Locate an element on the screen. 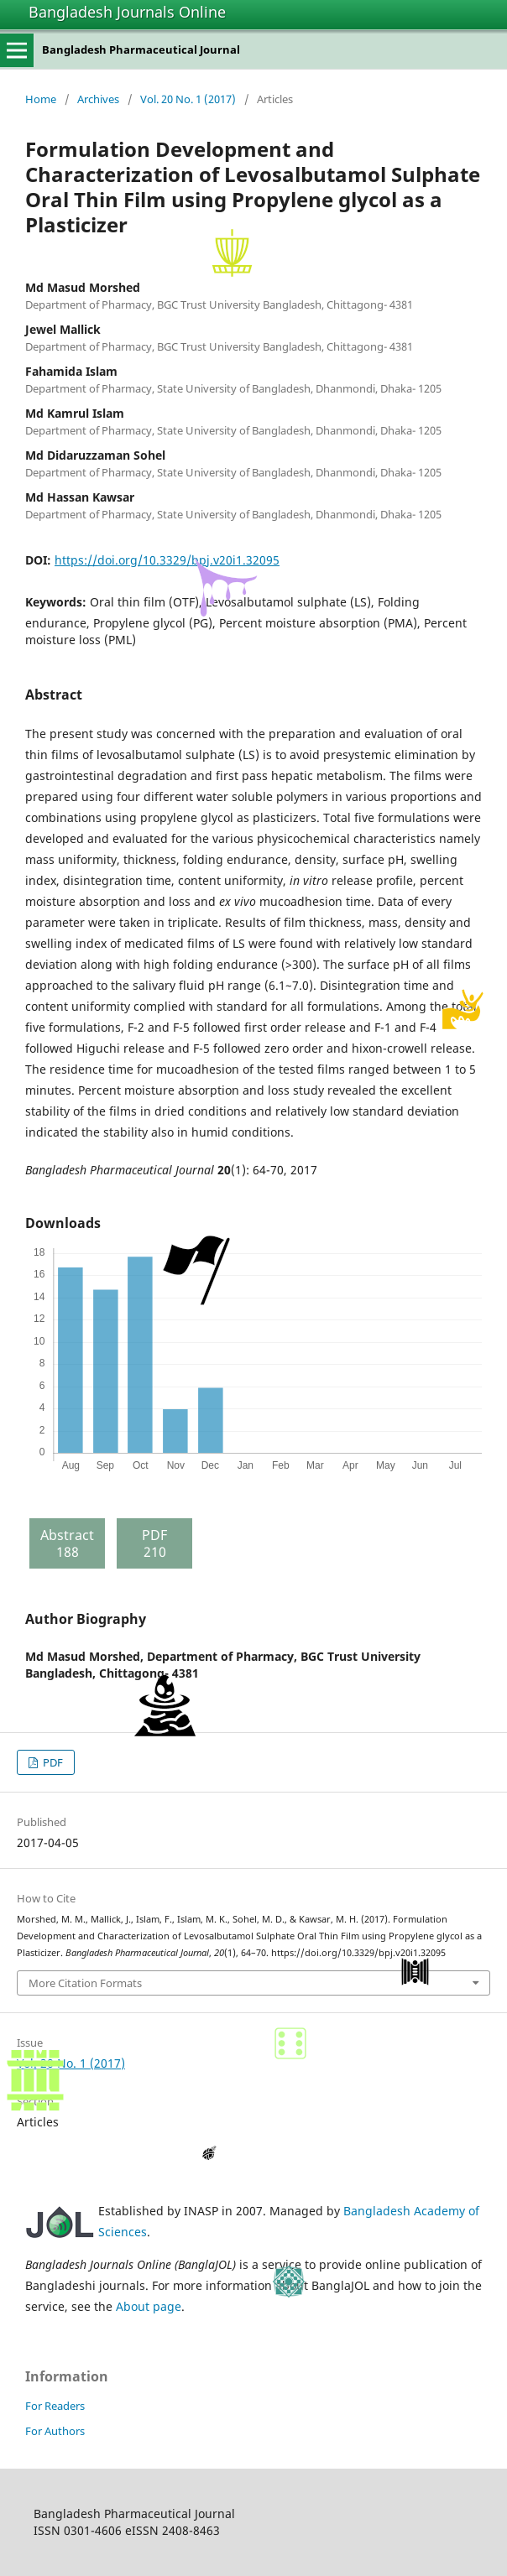 Image resolution: width=507 pixels, height=2576 pixels. use a potion or consumable item is located at coordinates (209, 2152).